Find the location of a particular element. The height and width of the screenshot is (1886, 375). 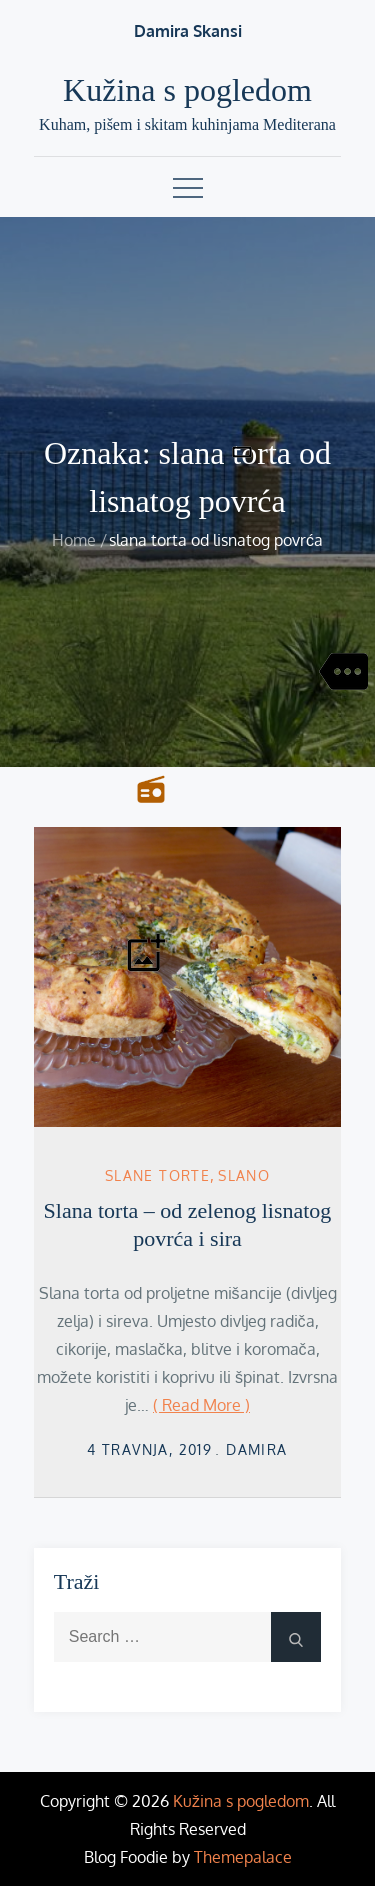

add a new photo to the gallery is located at coordinates (145, 953).